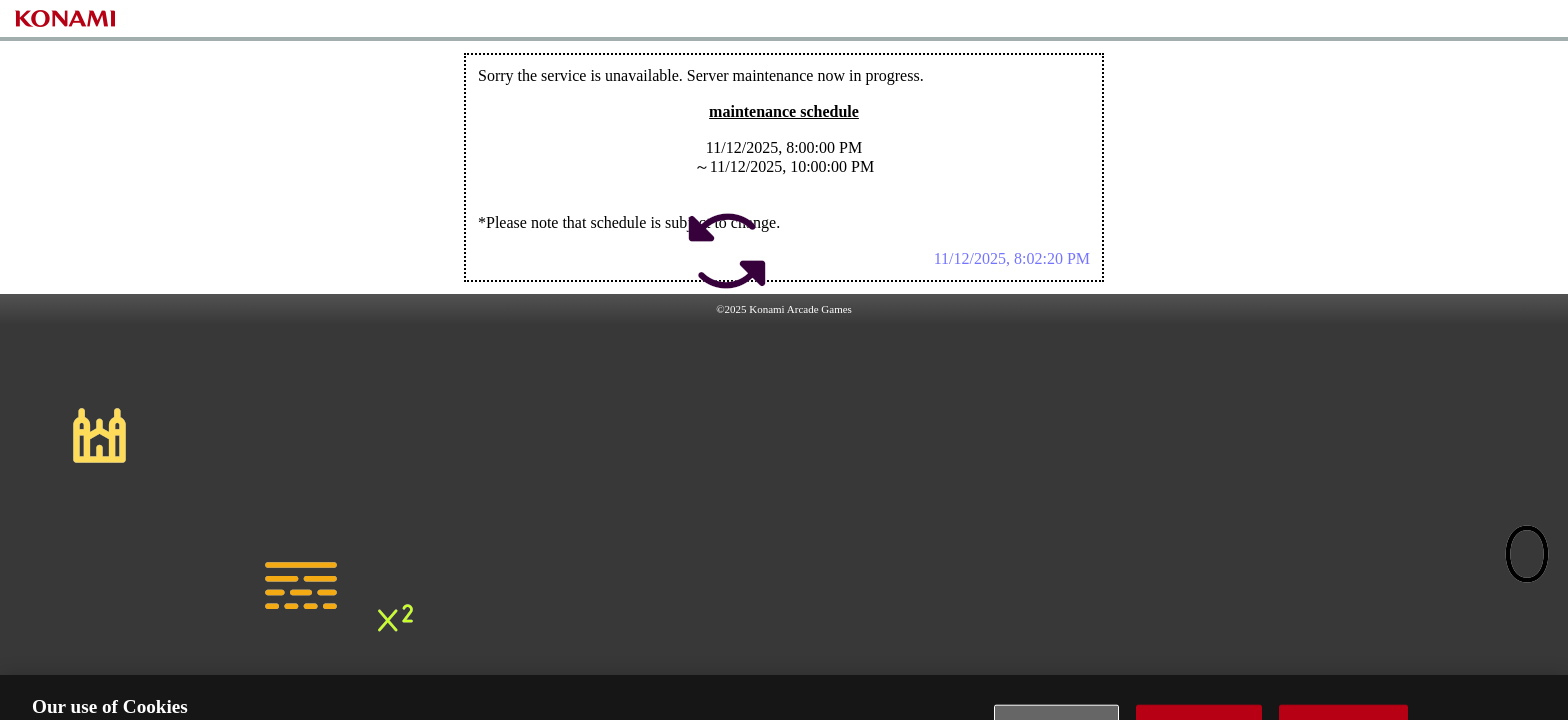 This screenshot has width=1568, height=720. I want to click on indicates zero or no items, so click(1527, 554).